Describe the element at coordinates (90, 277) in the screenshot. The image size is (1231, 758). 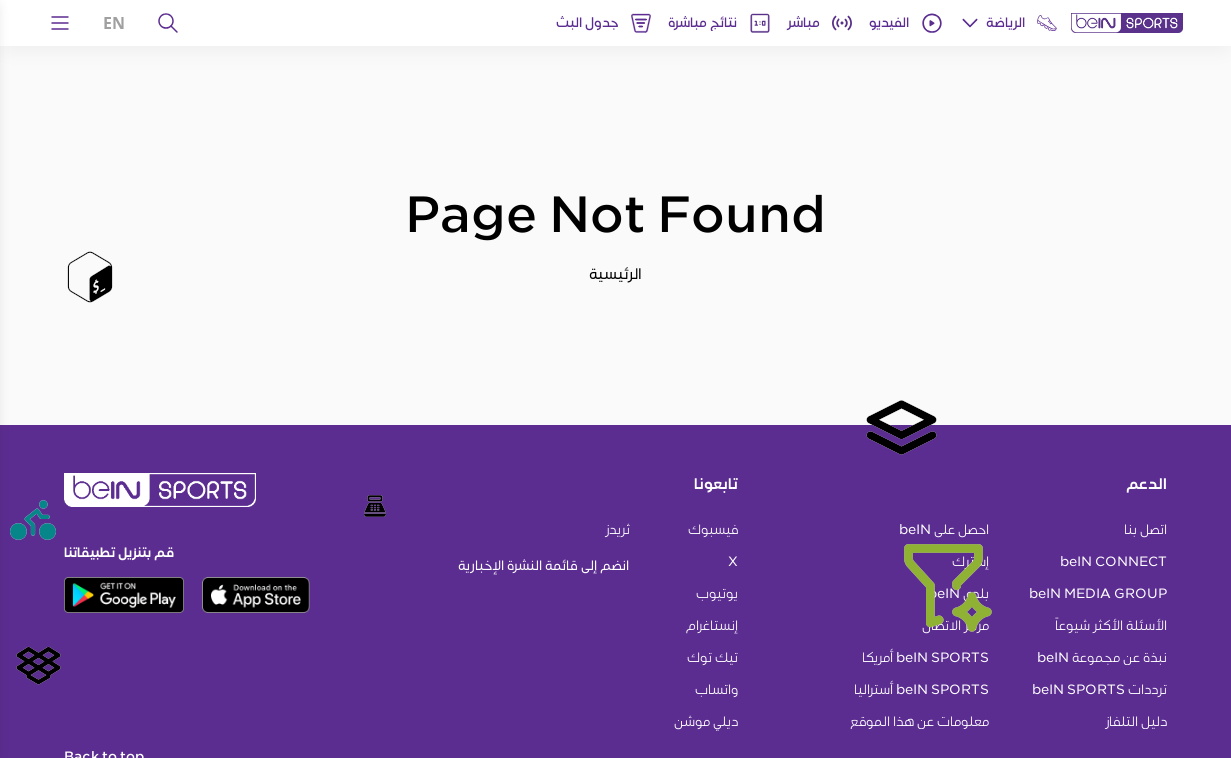
I see `open bash terminal` at that location.